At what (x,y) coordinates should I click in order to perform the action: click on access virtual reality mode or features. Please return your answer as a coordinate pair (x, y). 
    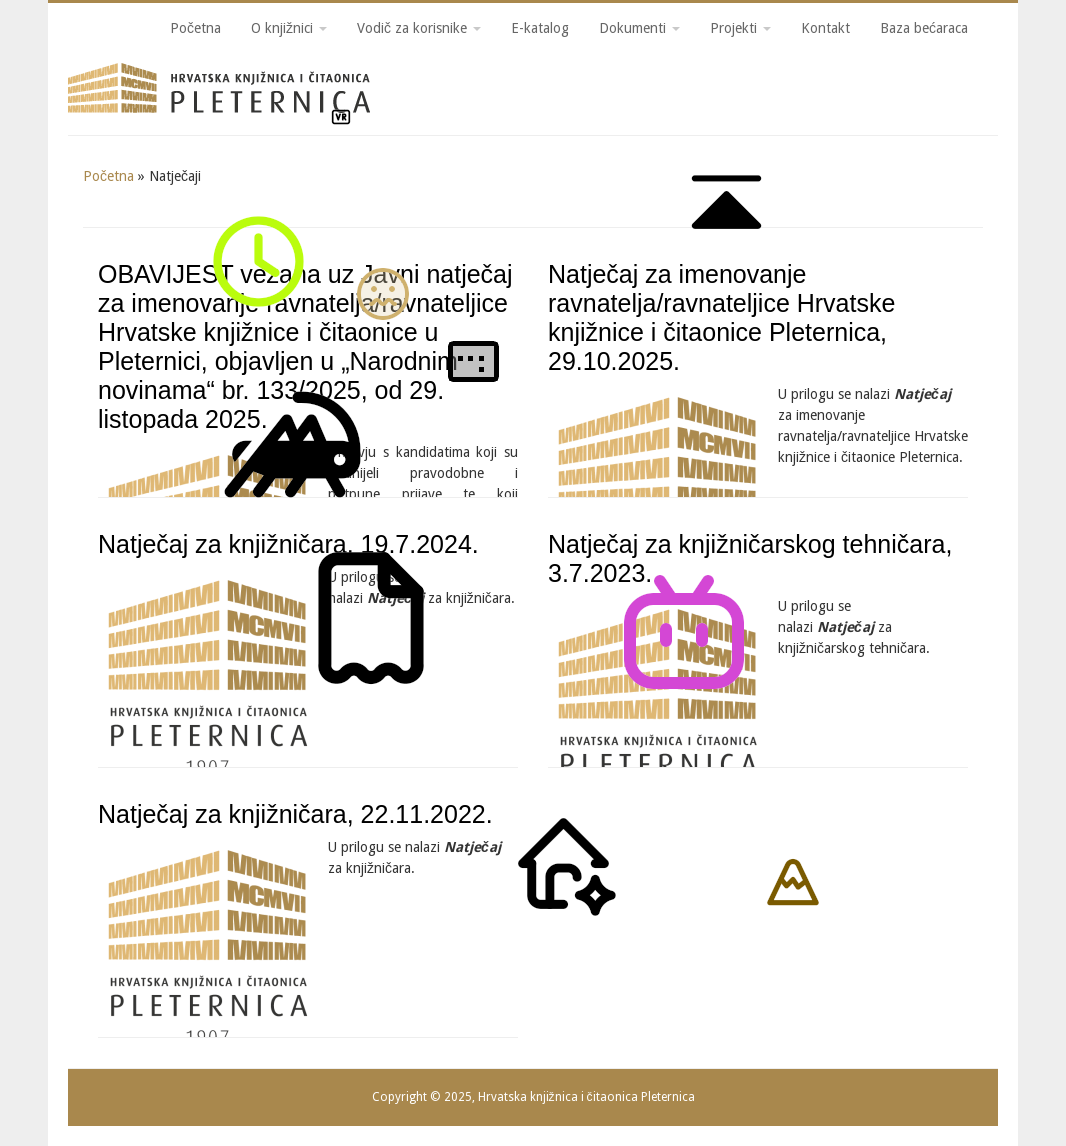
    Looking at the image, I should click on (341, 117).